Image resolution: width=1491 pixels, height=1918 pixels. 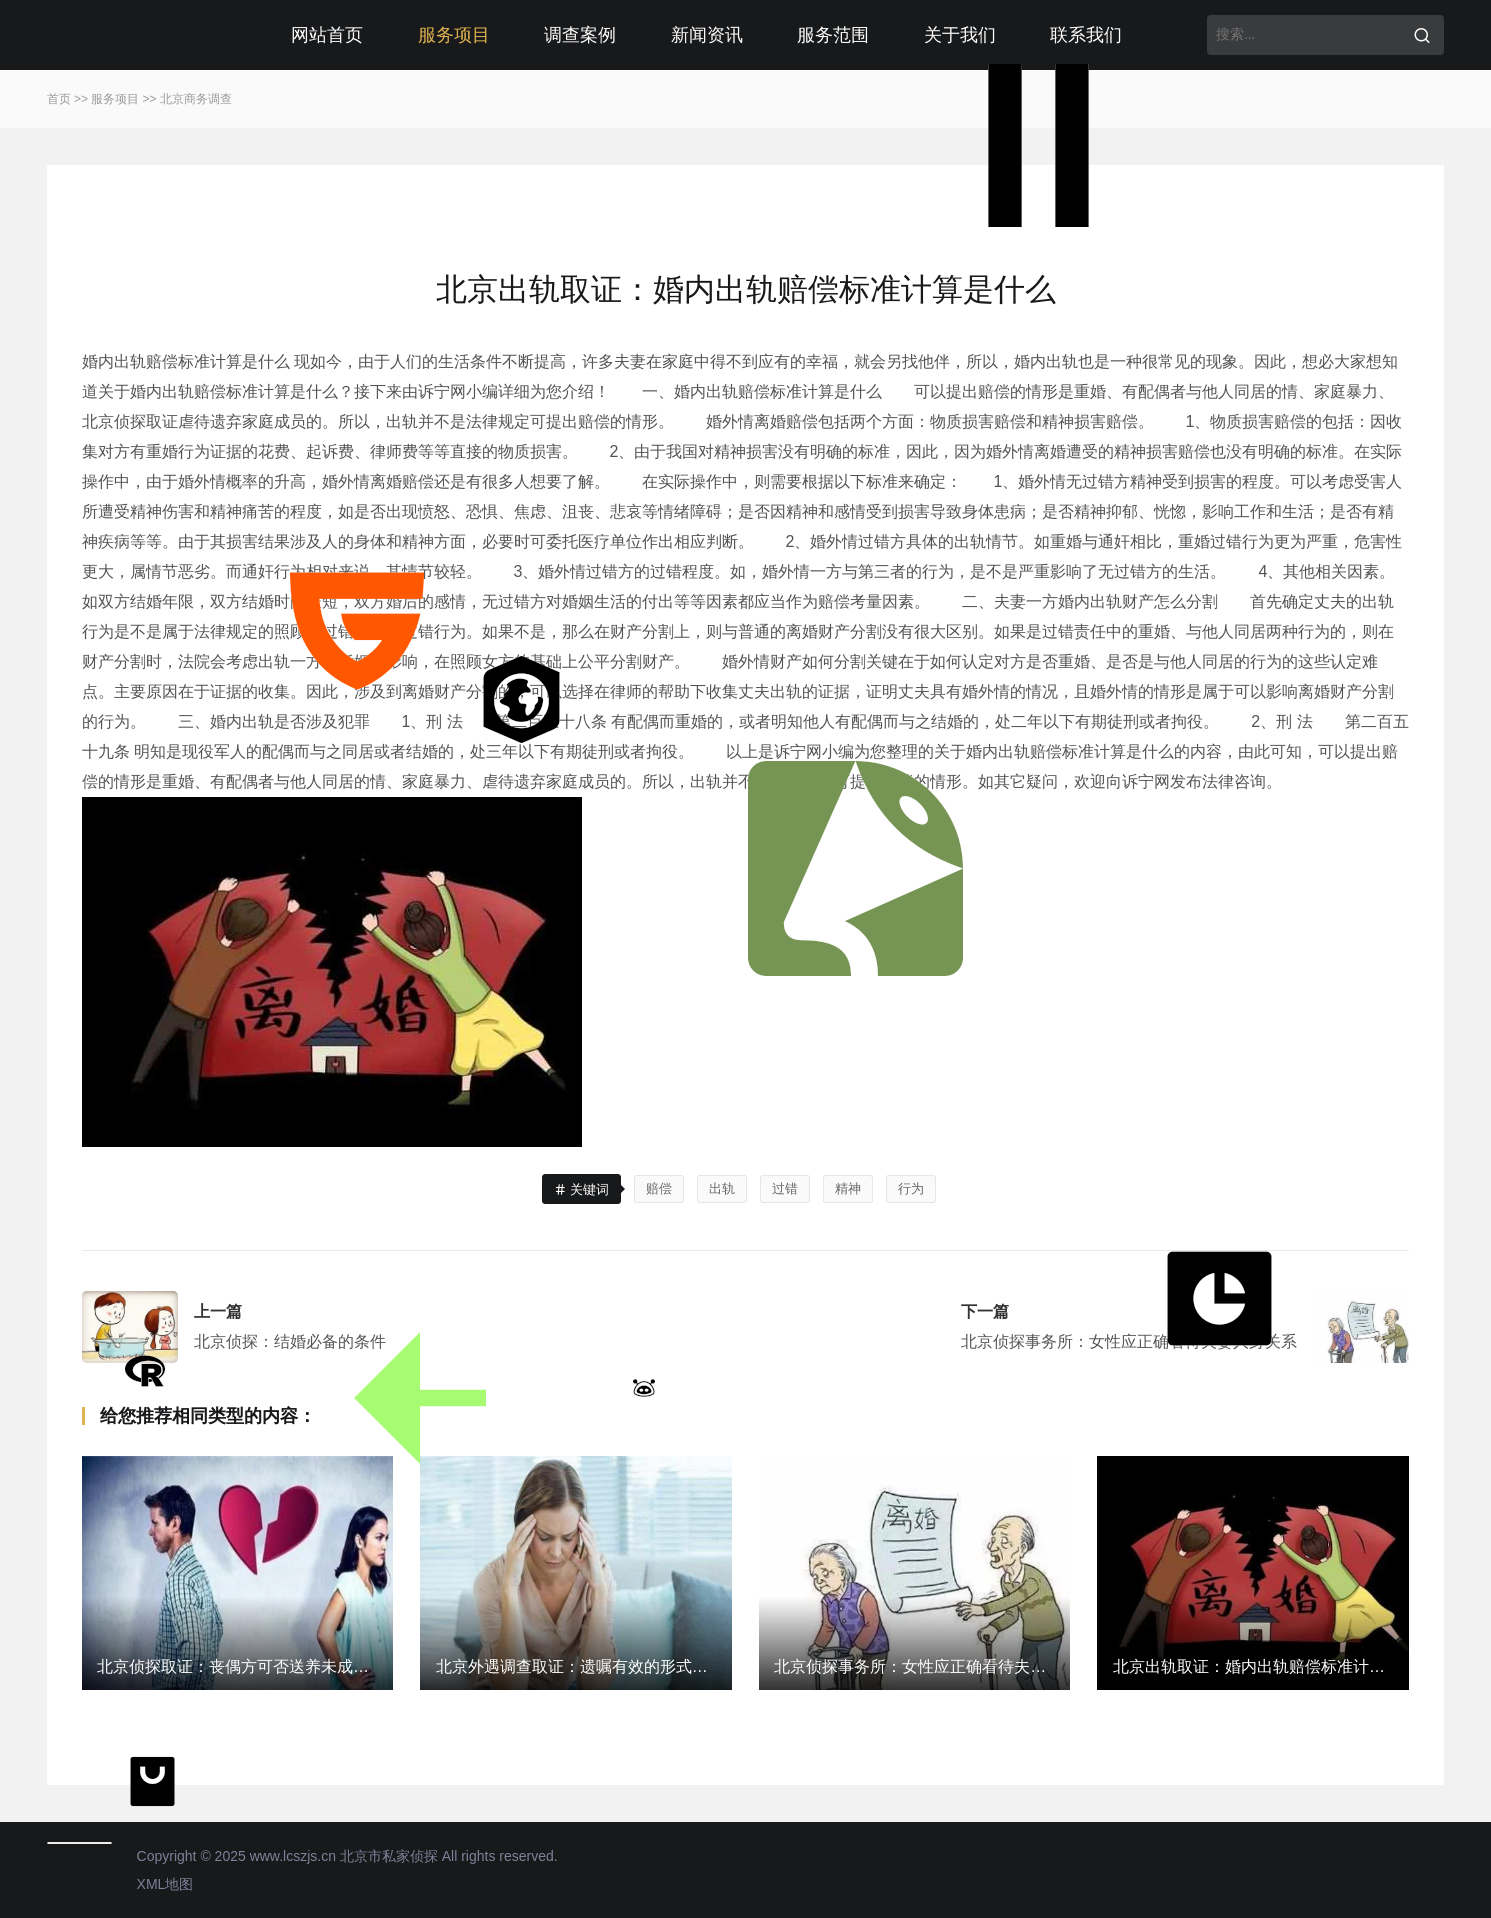 I want to click on open the Guilded app, so click(x=357, y=631).